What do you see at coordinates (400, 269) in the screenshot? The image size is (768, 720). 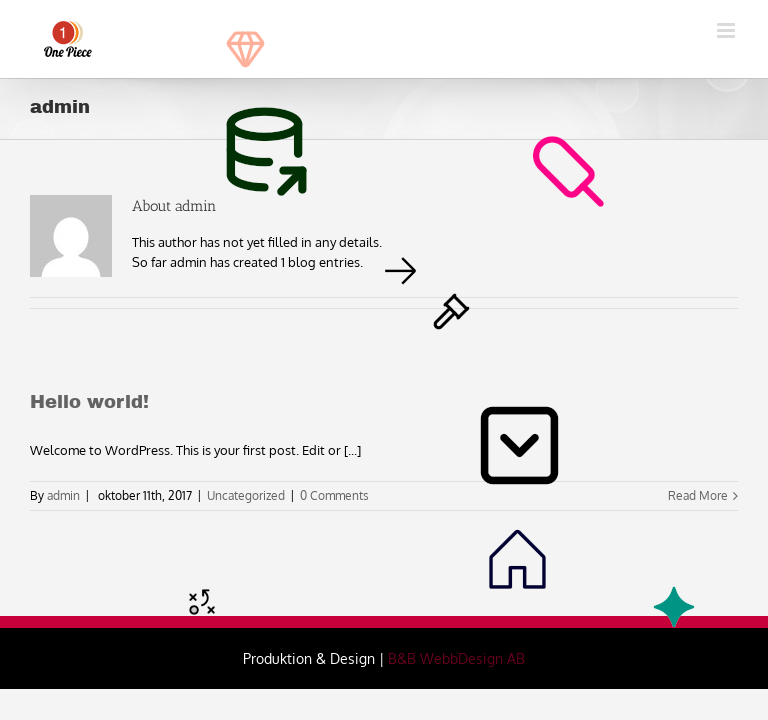 I see `navigate to the next item or screen` at bounding box center [400, 269].